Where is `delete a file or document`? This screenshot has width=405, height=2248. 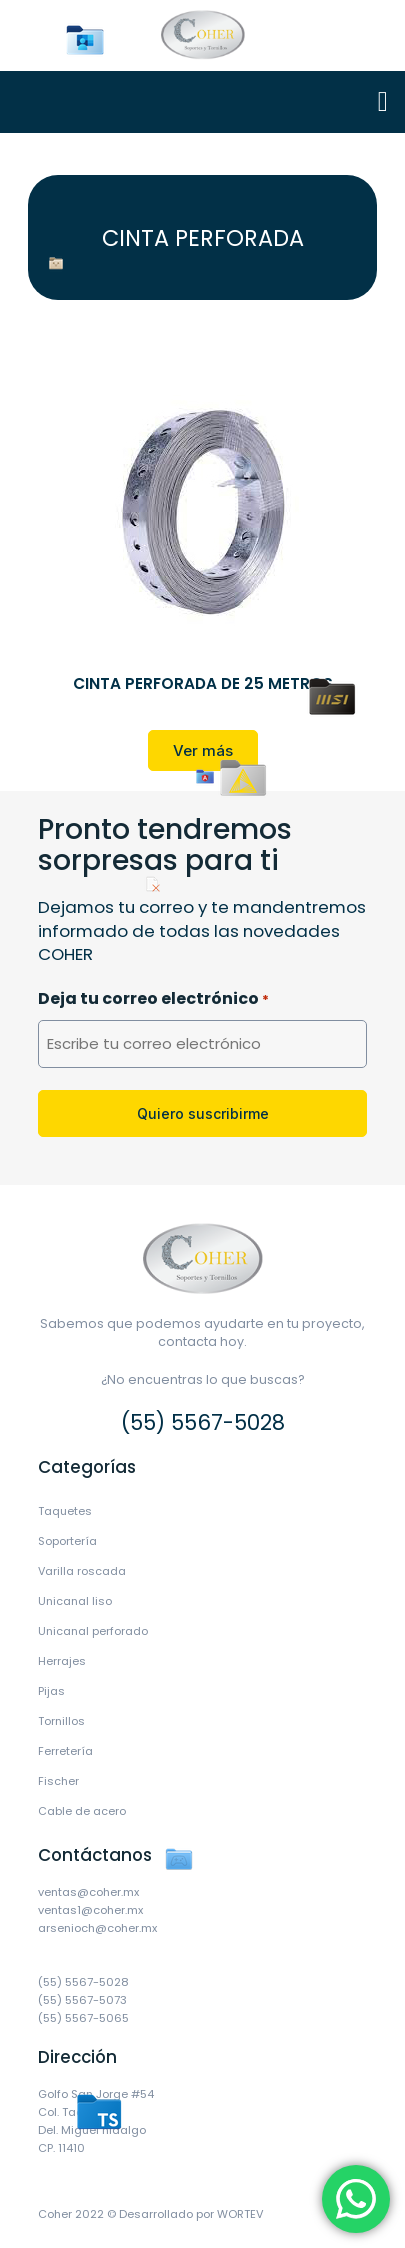 delete a file or document is located at coordinates (152, 884).